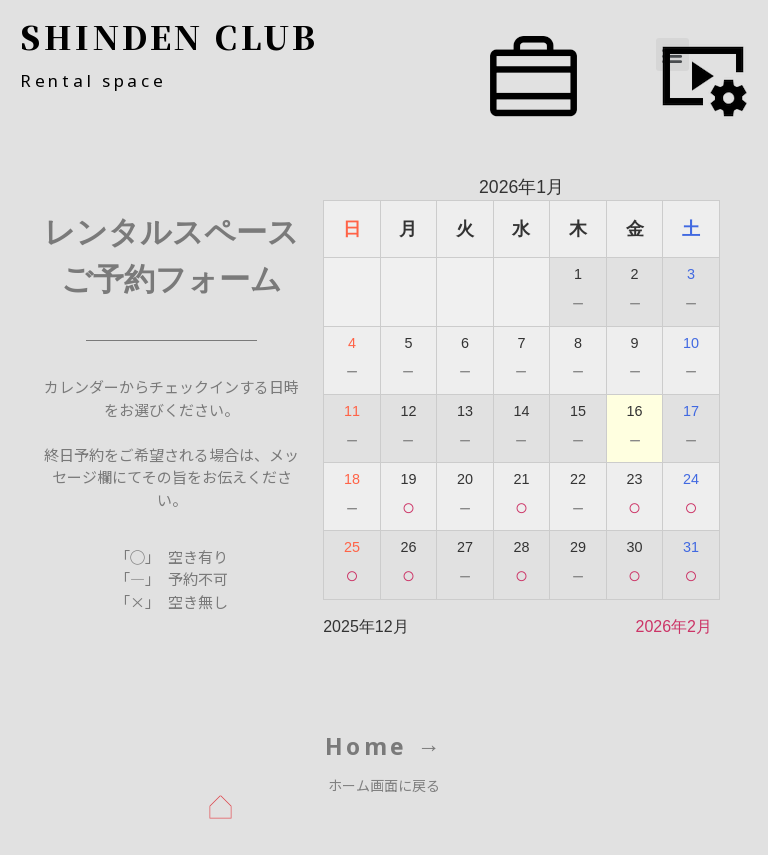 This screenshot has width=768, height=855. What do you see at coordinates (533, 79) in the screenshot?
I see `access work or business documents` at bounding box center [533, 79].